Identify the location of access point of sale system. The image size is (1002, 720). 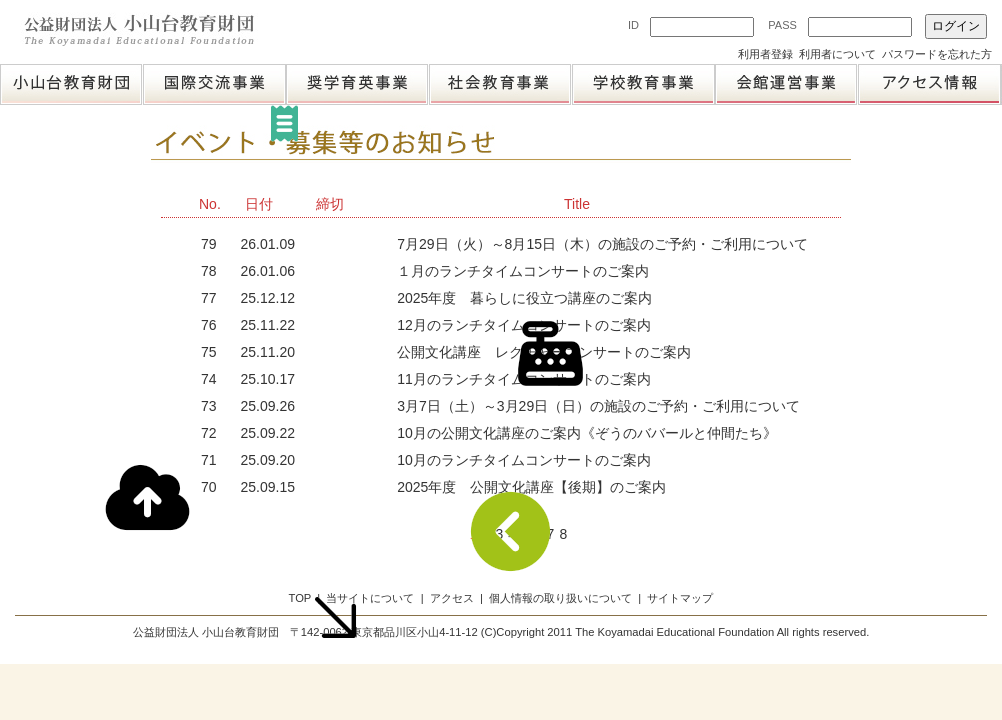
(550, 353).